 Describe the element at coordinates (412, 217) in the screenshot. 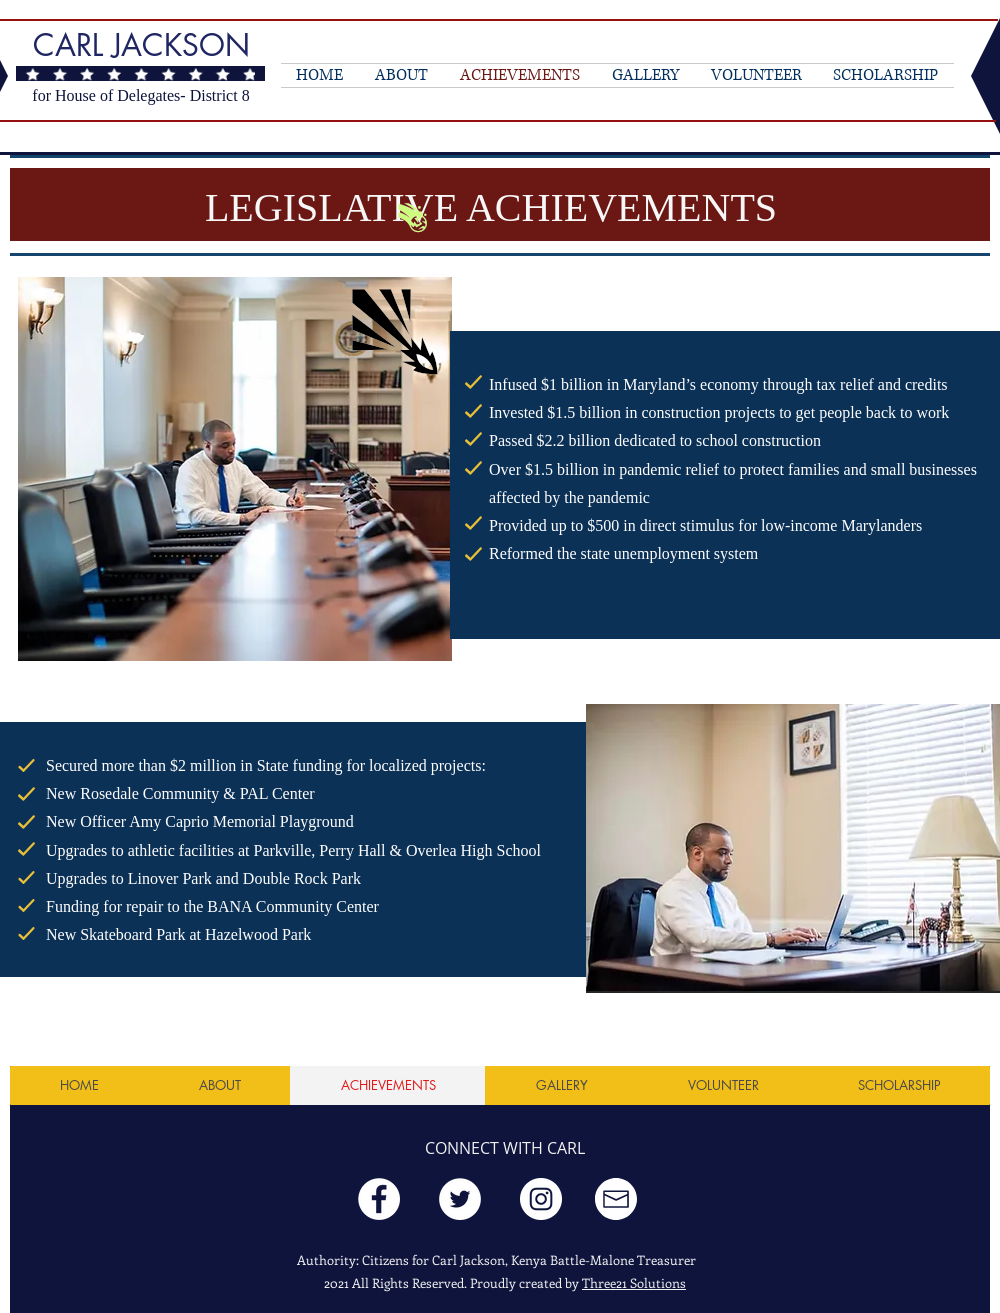

I see `indicates an unstable or volatile attack in-game` at that location.